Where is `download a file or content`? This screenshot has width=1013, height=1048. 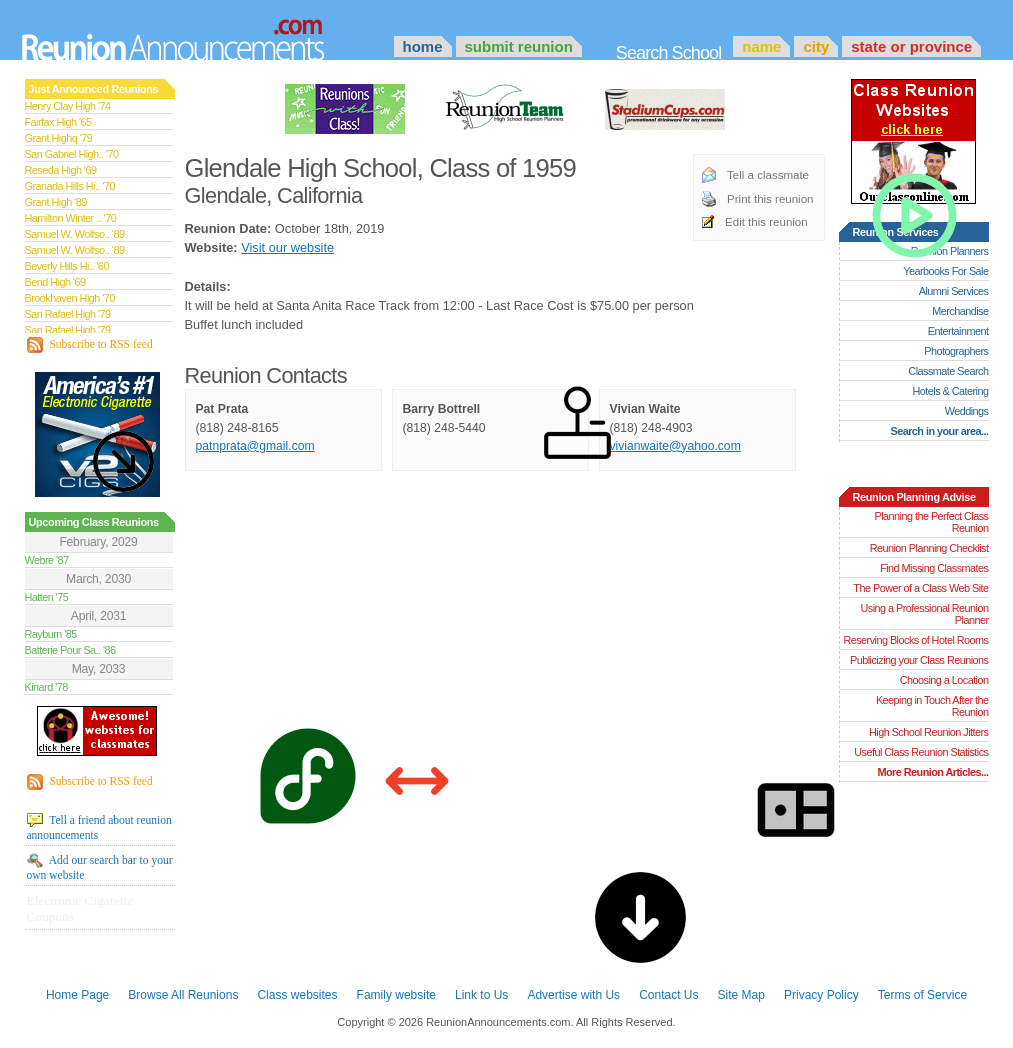
download a file or content is located at coordinates (640, 917).